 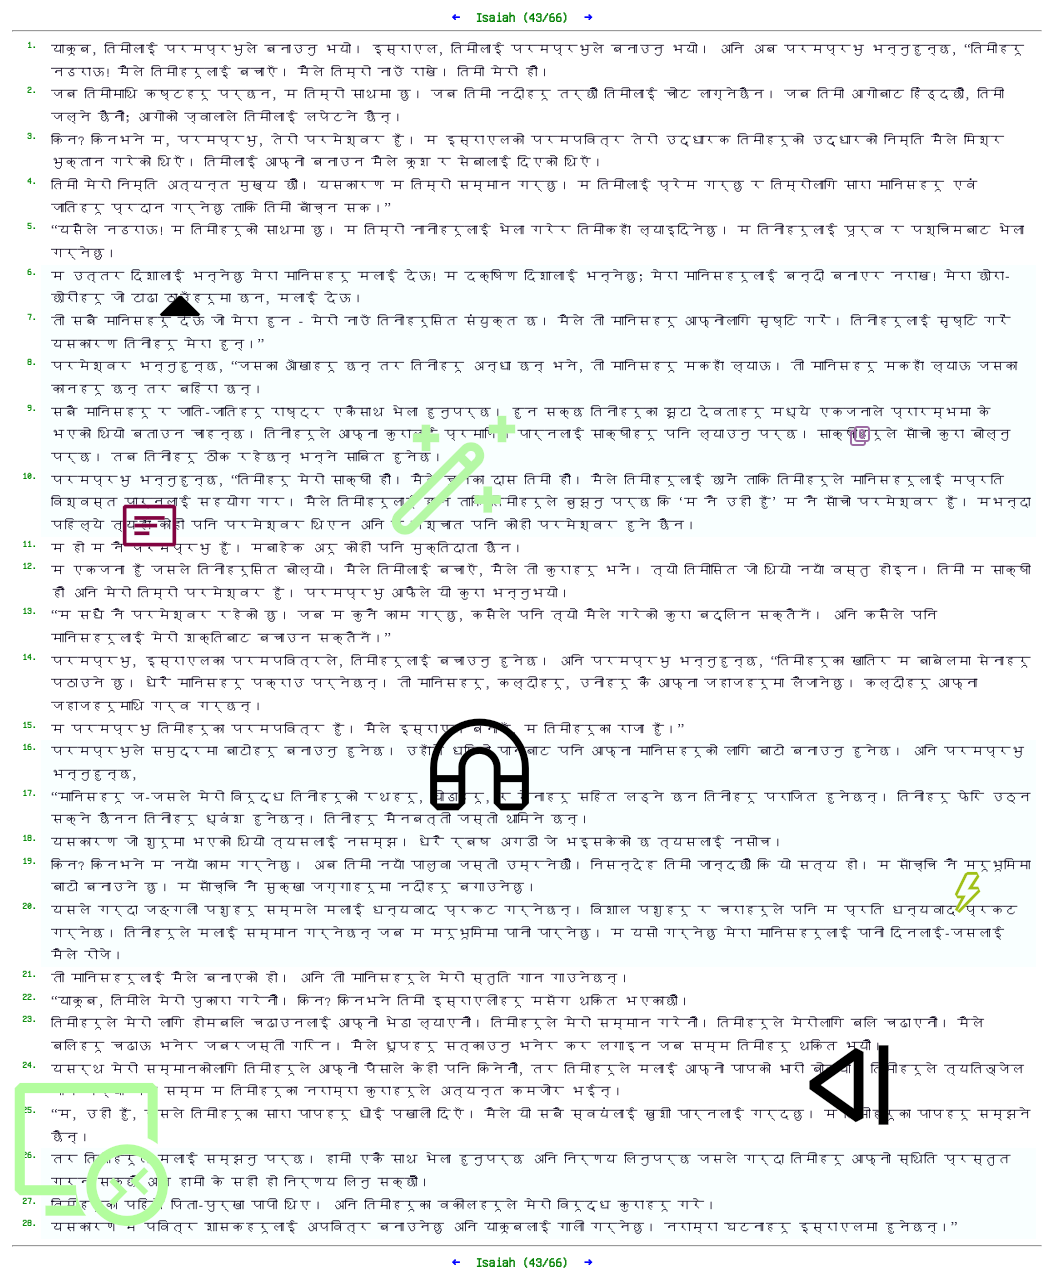 What do you see at coordinates (860, 436) in the screenshot?
I see `indicates zero items in a collection or stack` at bounding box center [860, 436].